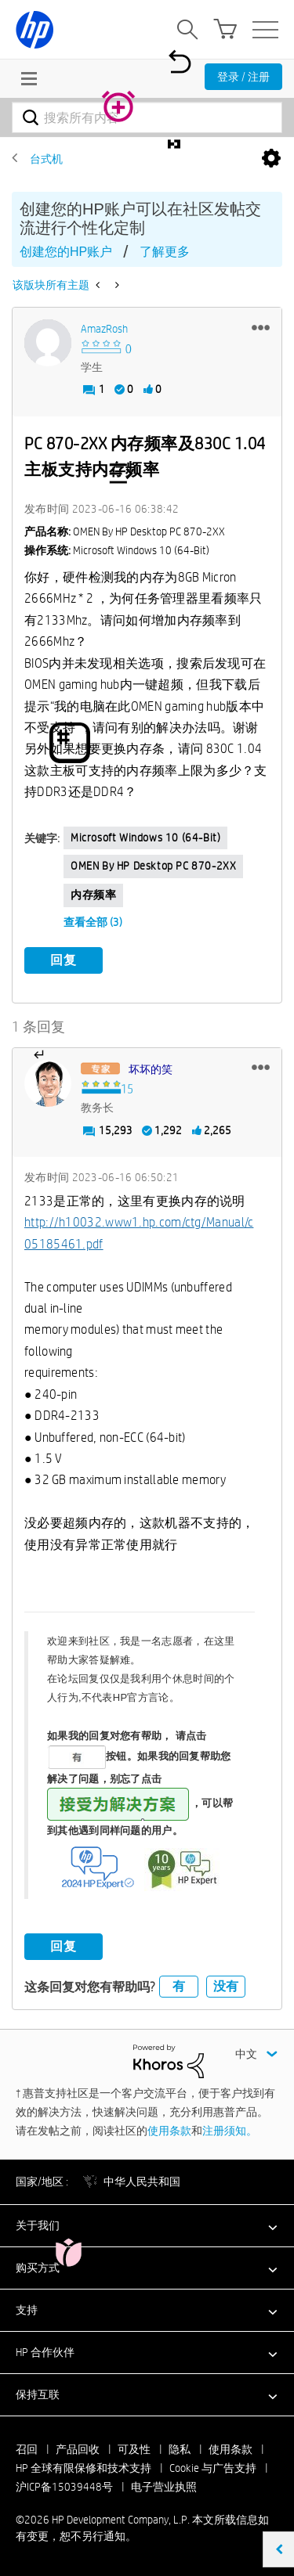 Image resolution: width=294 pixels, height=2576 pixels. Describe the element at coordinates (70, 743) in the screenshot. I see `open stackedit markdown editor` at that location.